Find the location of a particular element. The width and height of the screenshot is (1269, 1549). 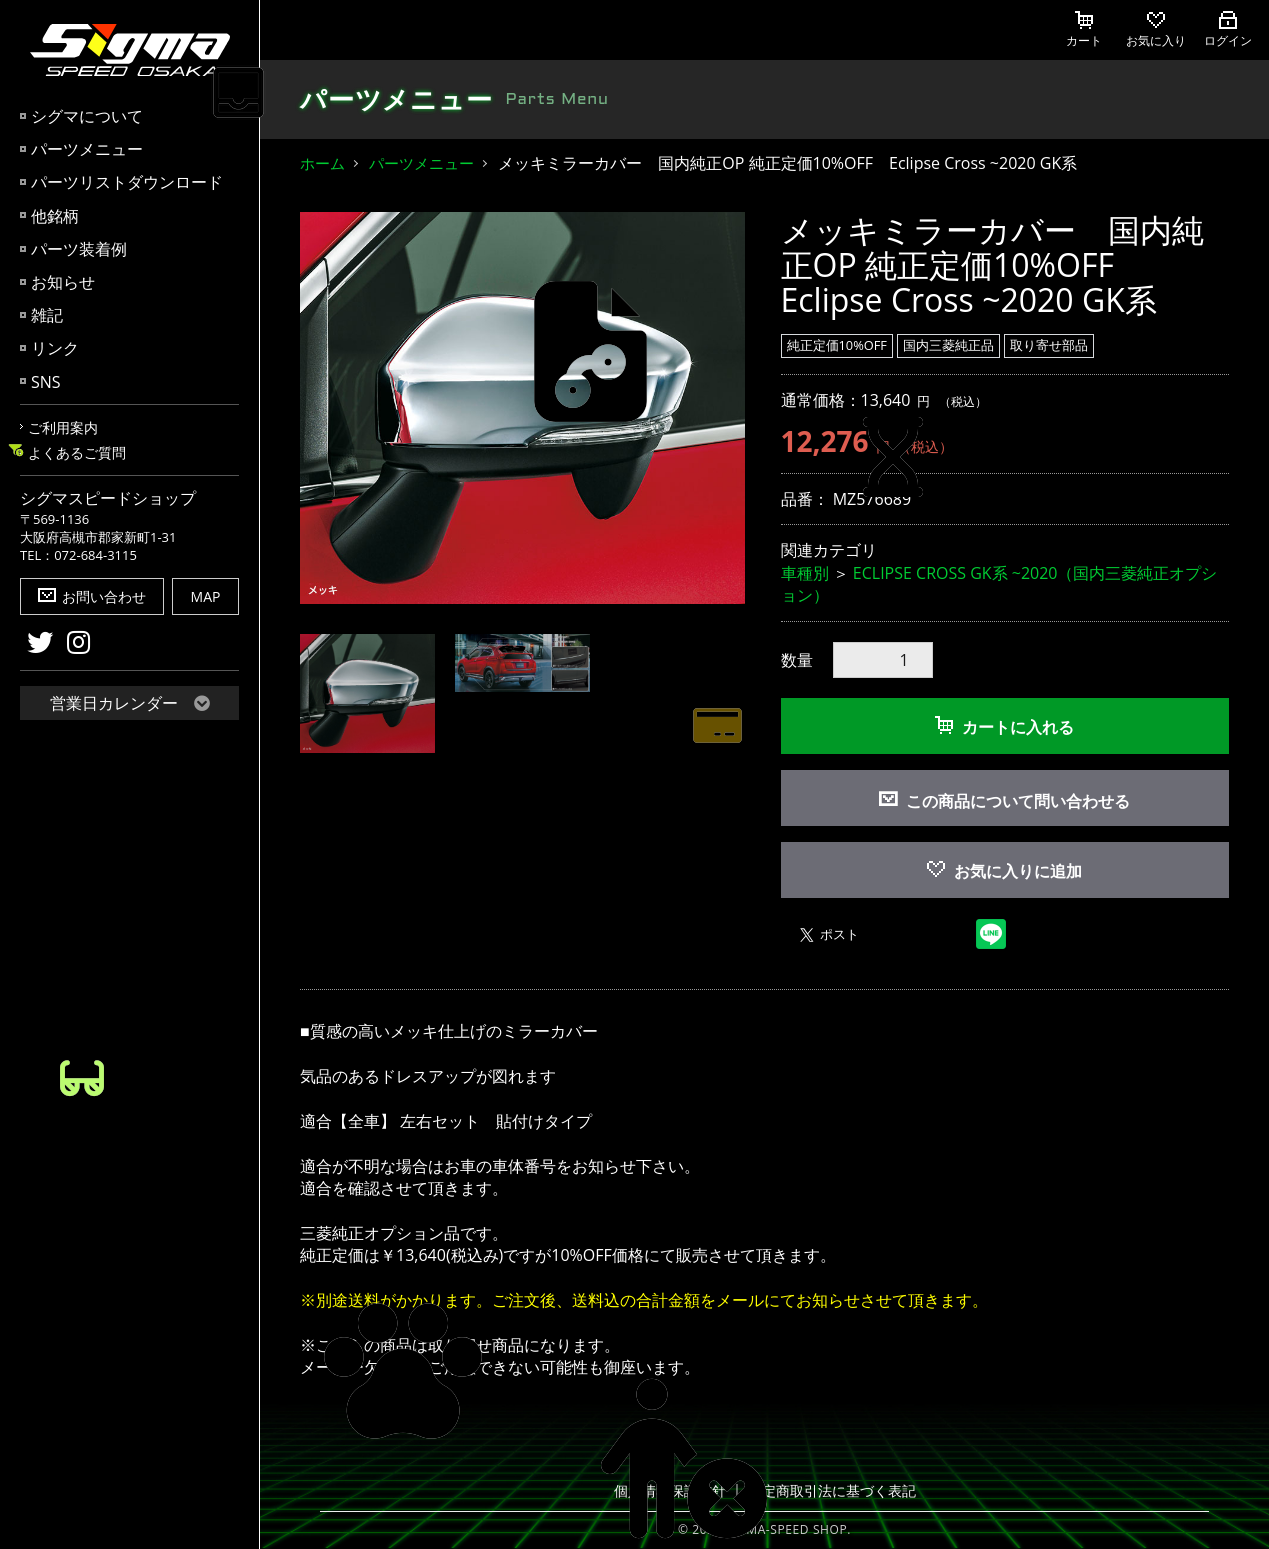

remove a user or contact is located at coordinates (678, 1458).